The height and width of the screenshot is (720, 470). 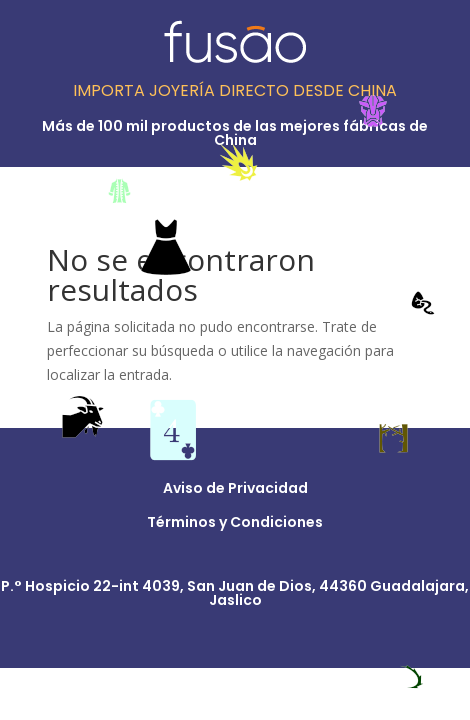 What do you see at coordinates (238, 162) in the screenshot?
I see `indicates a falling or dropping object in gameplay` at bounding box center [238, 162].